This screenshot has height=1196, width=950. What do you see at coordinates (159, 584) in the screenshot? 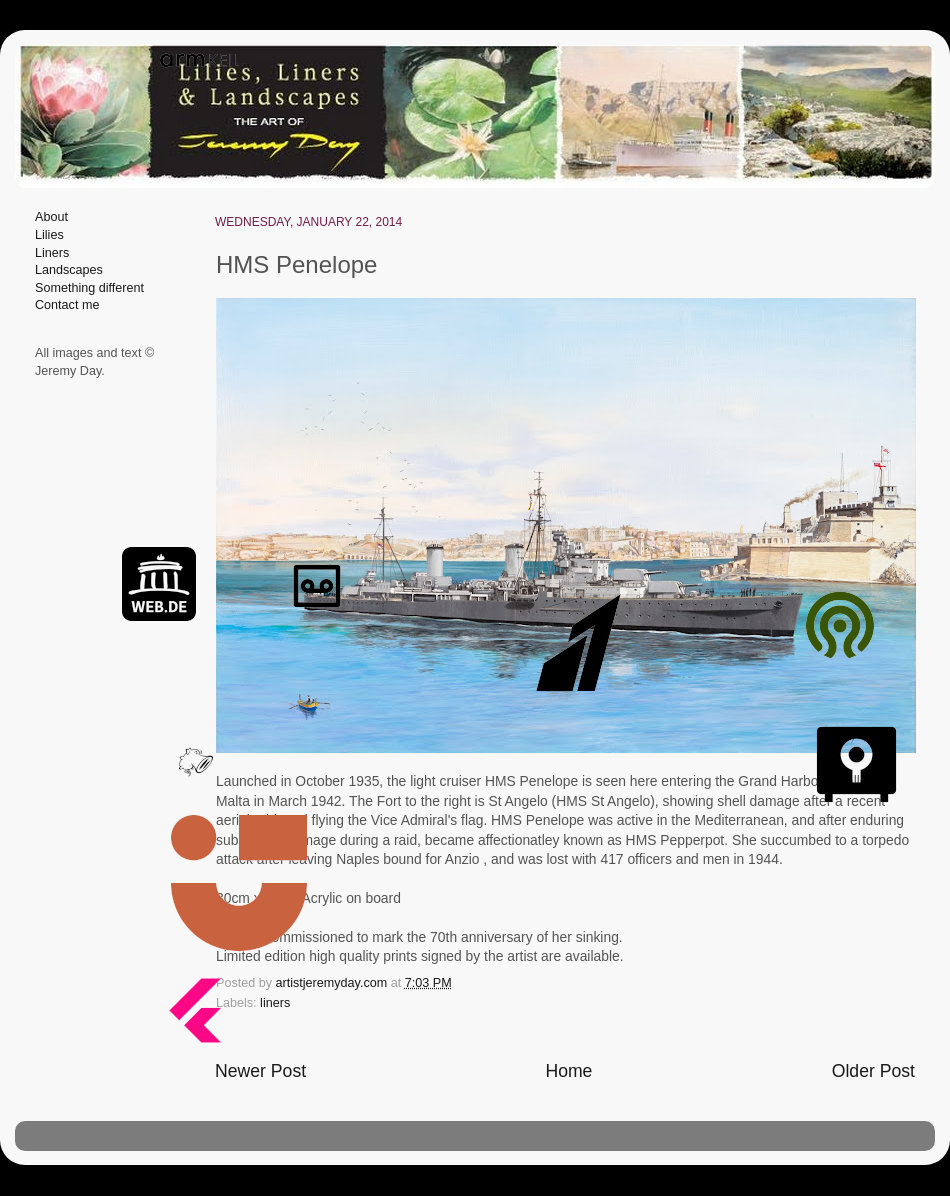
I see `open web.de email service` at bounding box center [159, 584].